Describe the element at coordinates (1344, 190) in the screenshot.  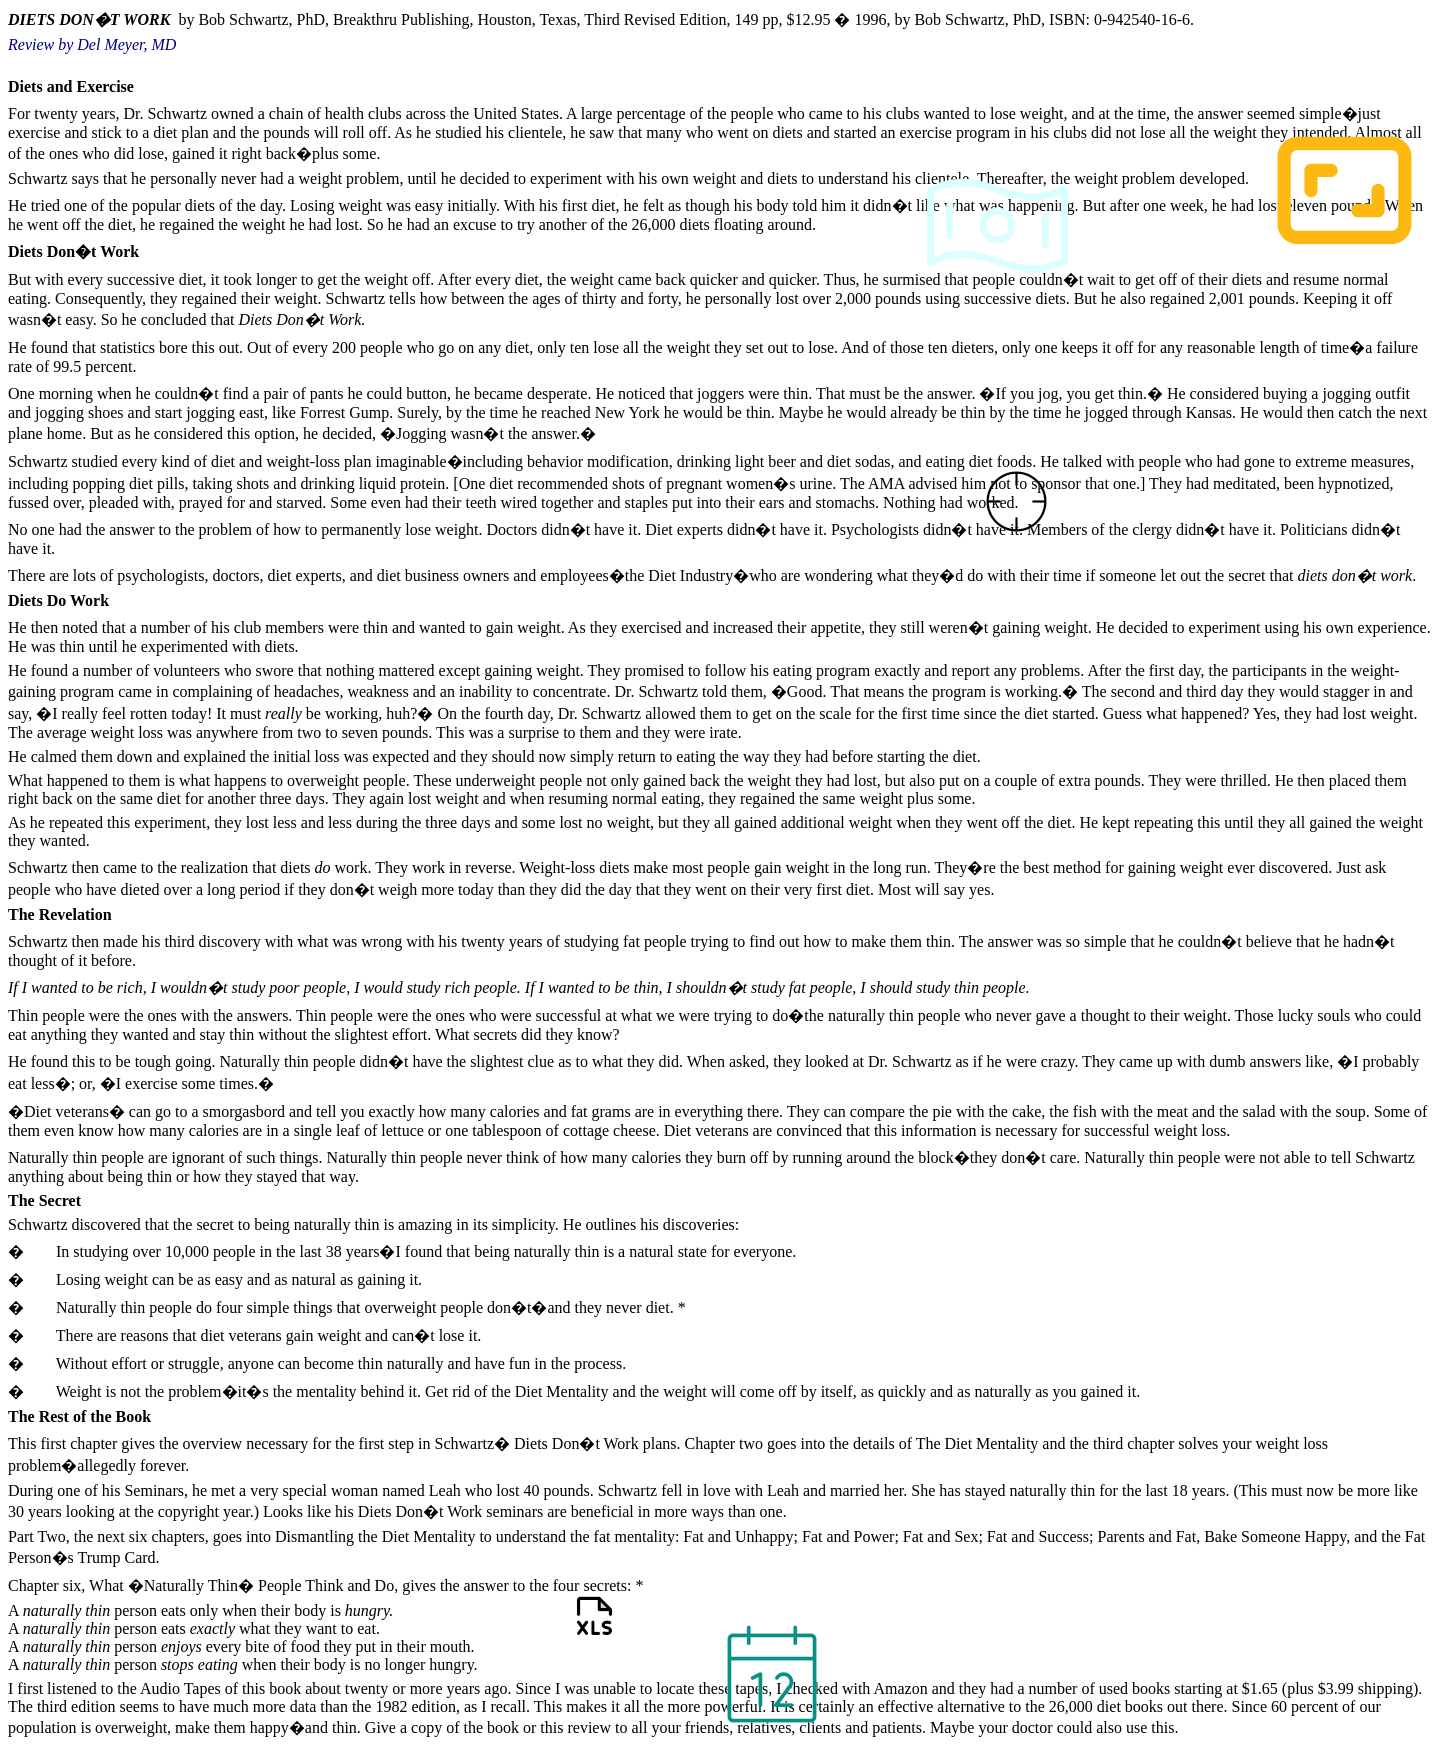
I see `adjust aspect ratio settings` at that location.